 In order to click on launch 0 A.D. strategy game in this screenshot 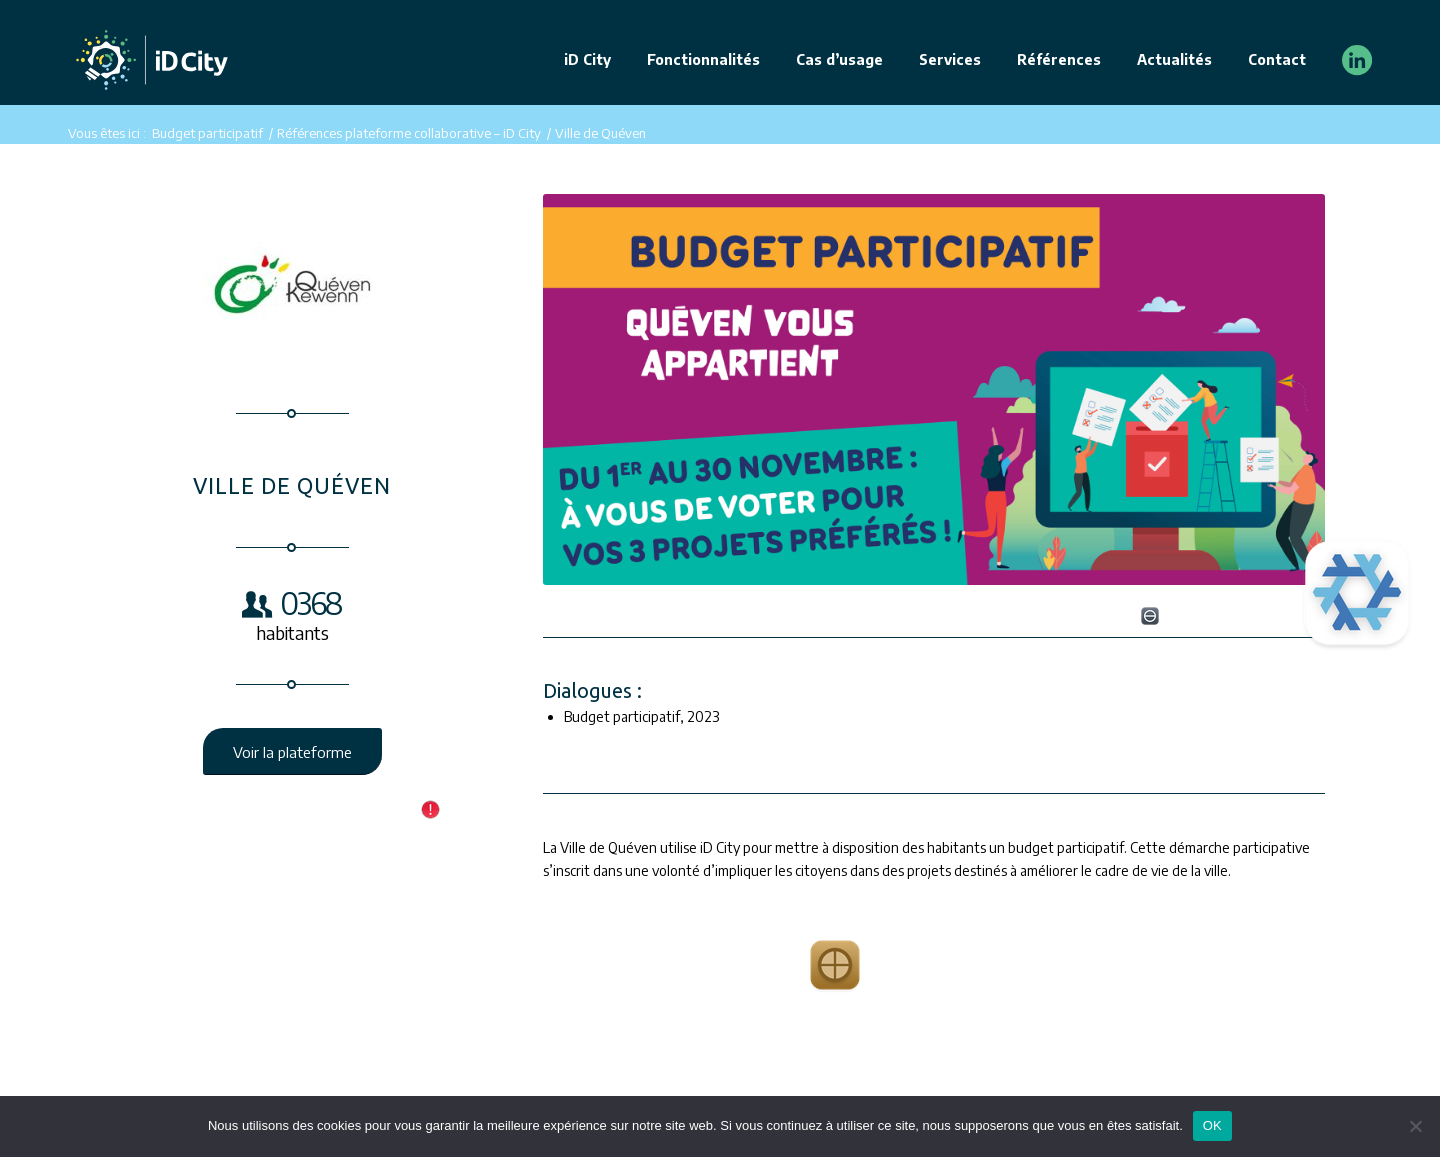, I will do `click(835, 965)`.